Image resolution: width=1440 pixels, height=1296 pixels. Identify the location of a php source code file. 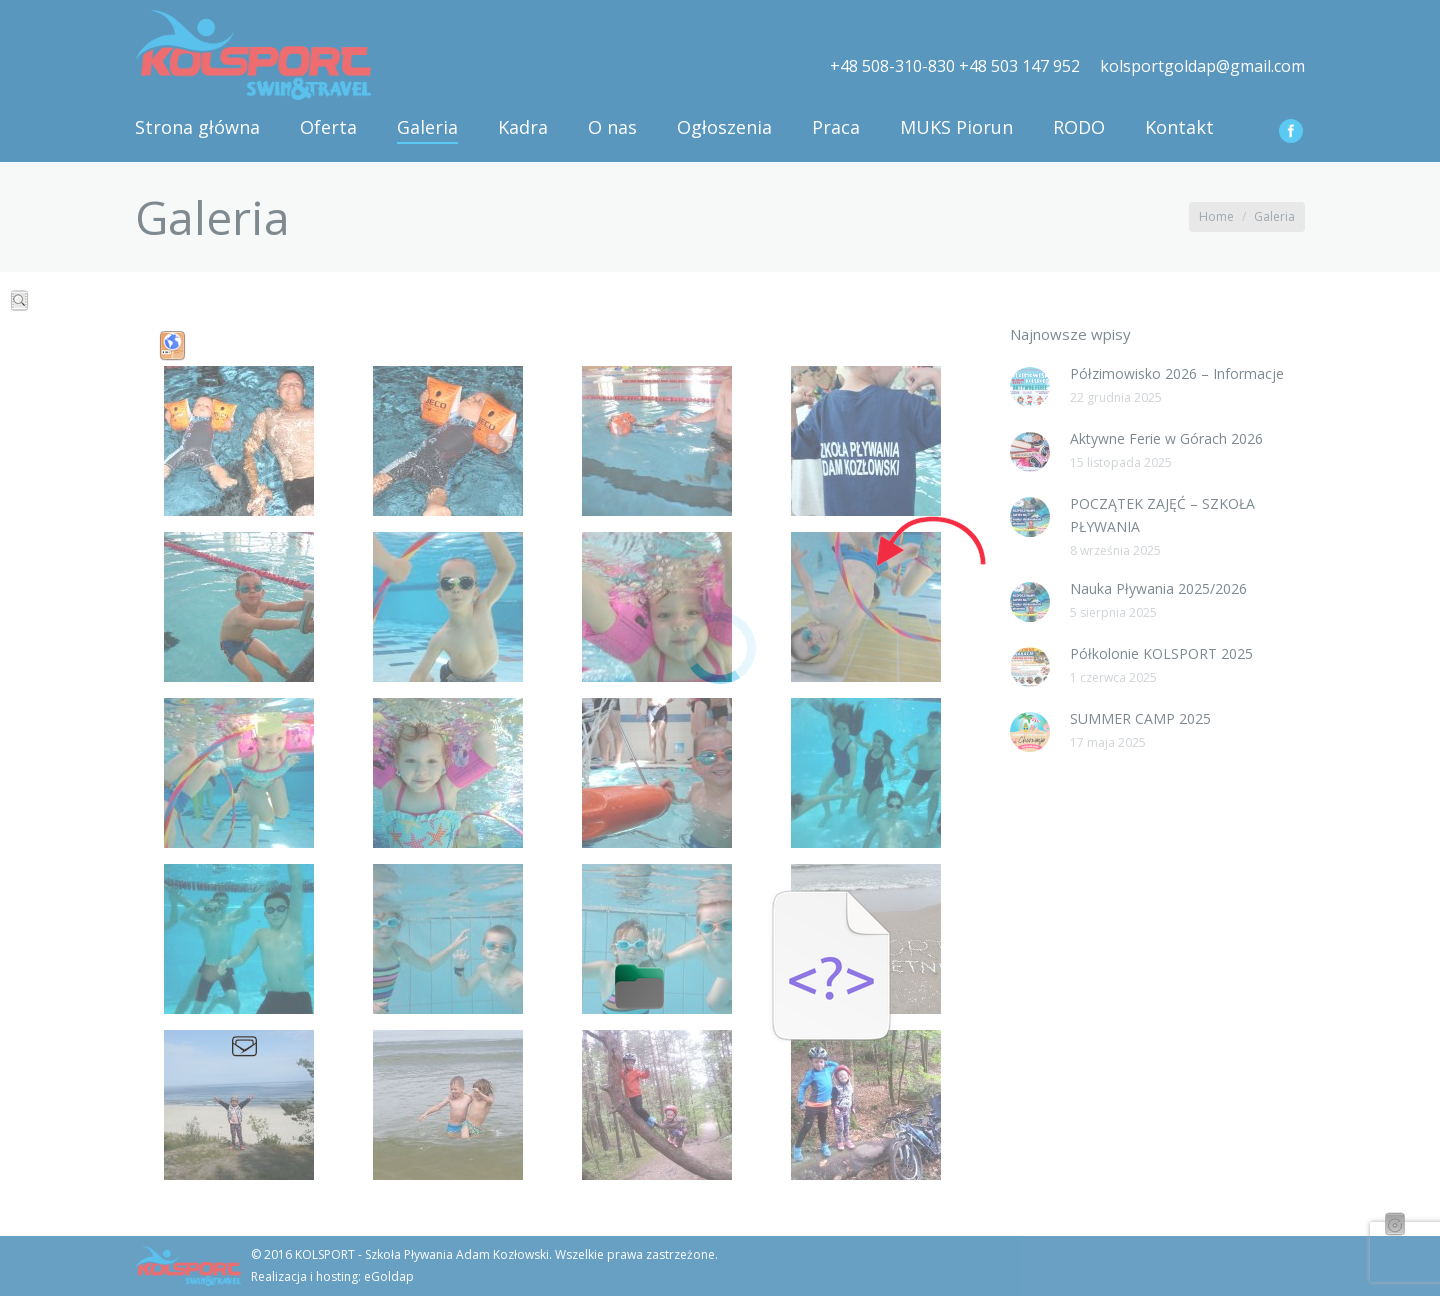
(831, 965).